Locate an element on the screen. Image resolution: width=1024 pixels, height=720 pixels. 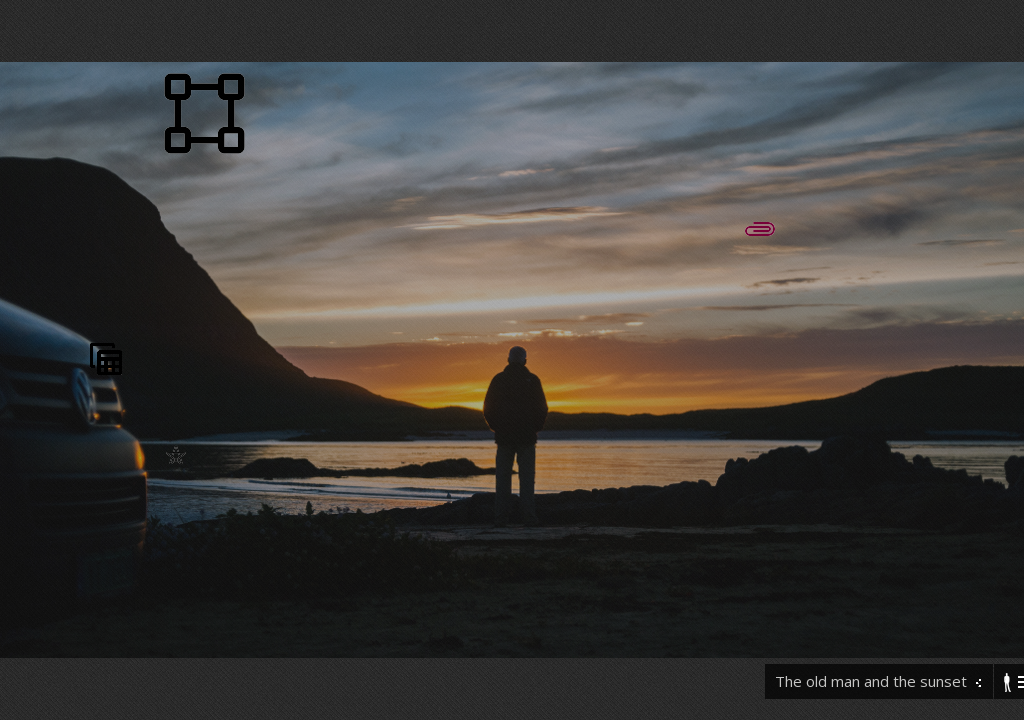
select occult or mystical category is located at coordinates (176, 456).